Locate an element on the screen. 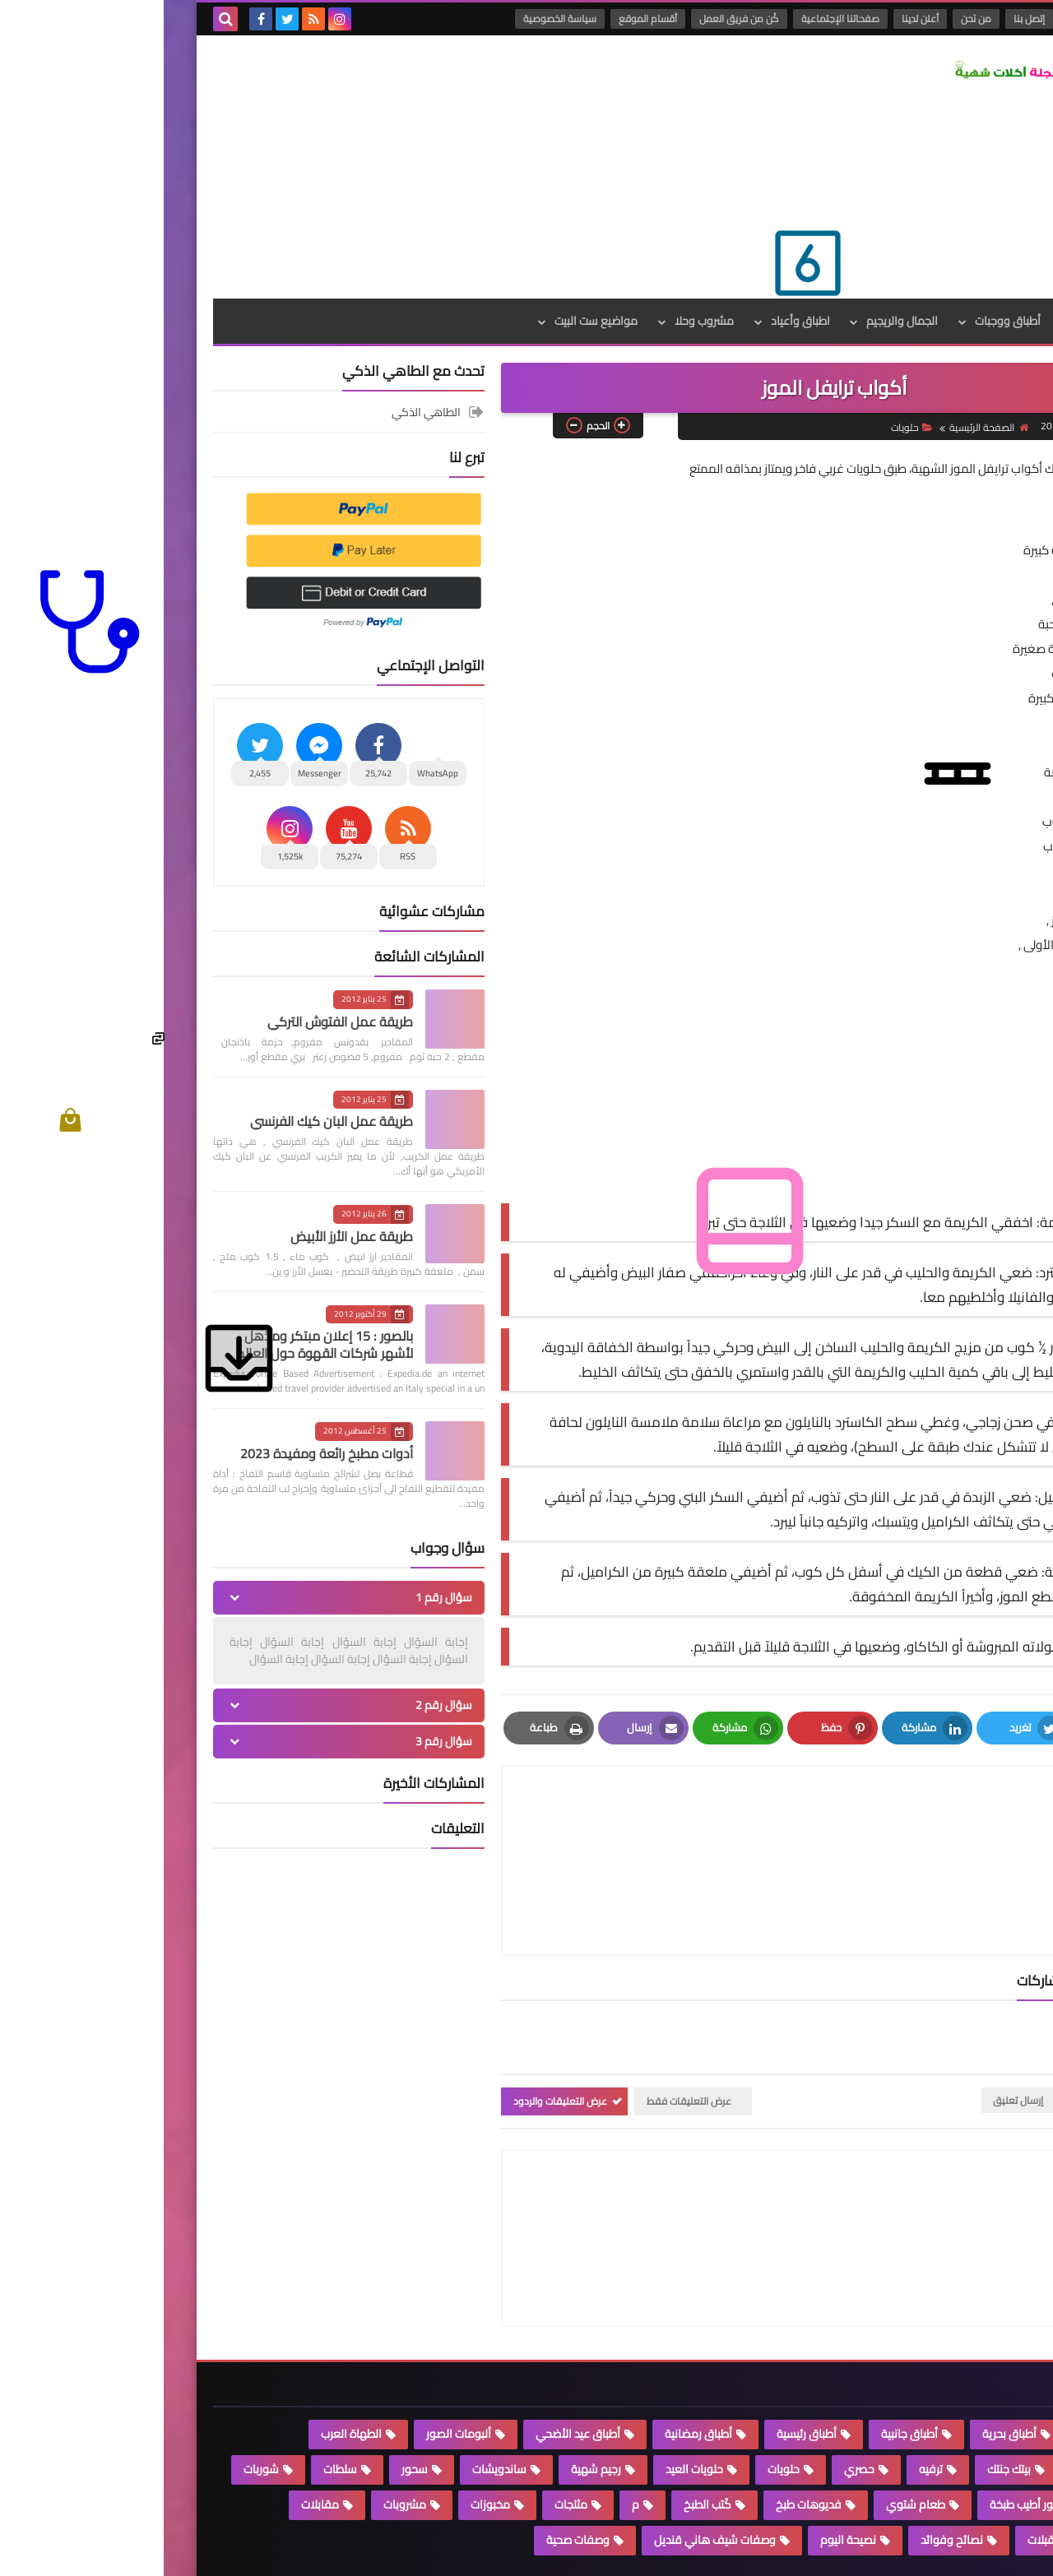  access health or medical features is located at coordinates (84, 618).